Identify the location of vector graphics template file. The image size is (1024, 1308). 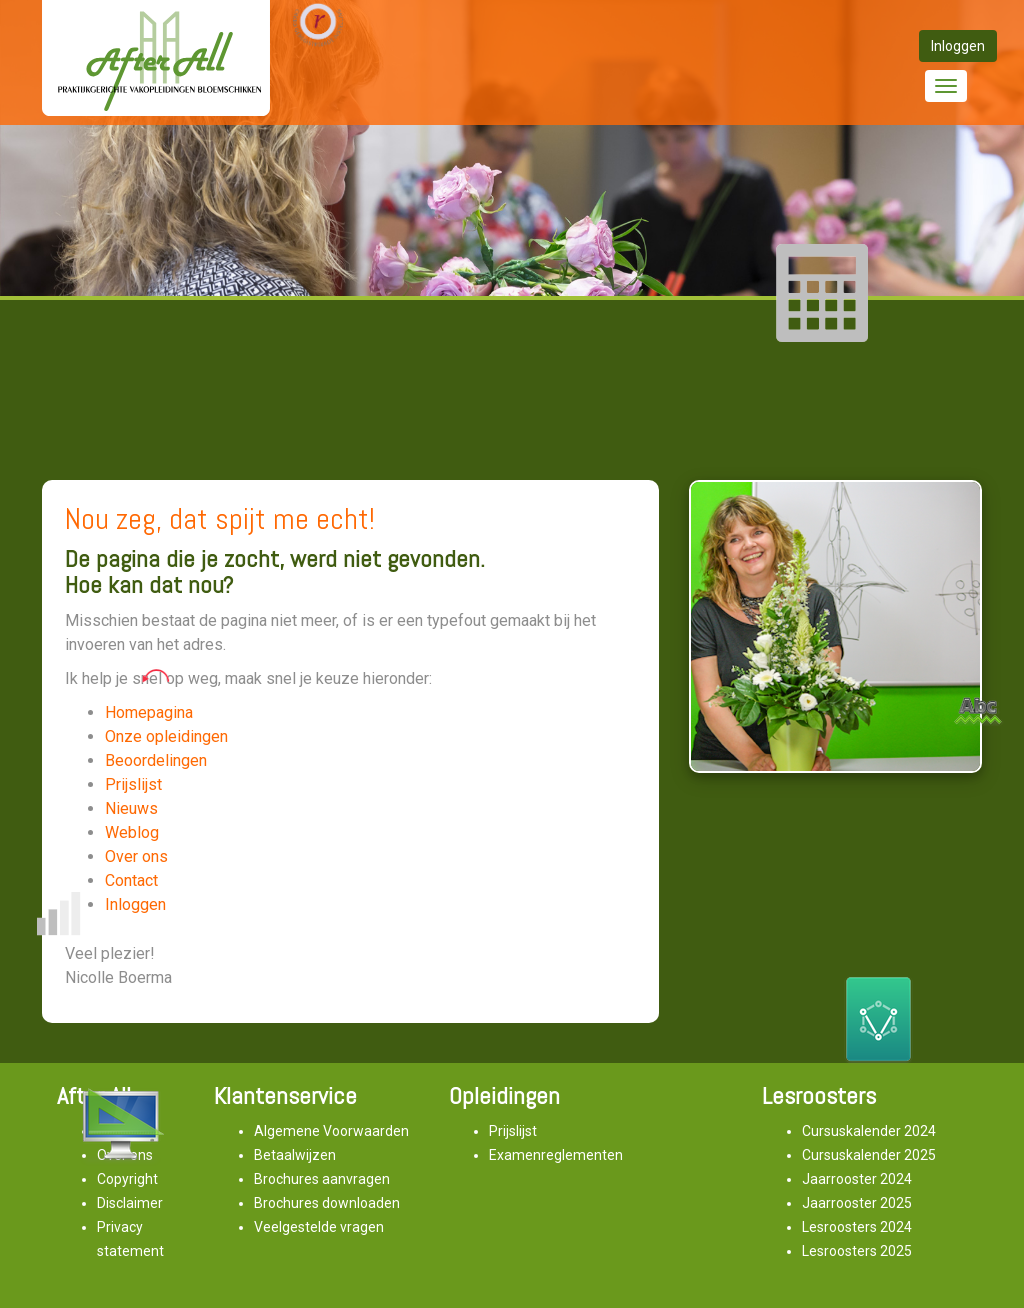
(878, 1020).